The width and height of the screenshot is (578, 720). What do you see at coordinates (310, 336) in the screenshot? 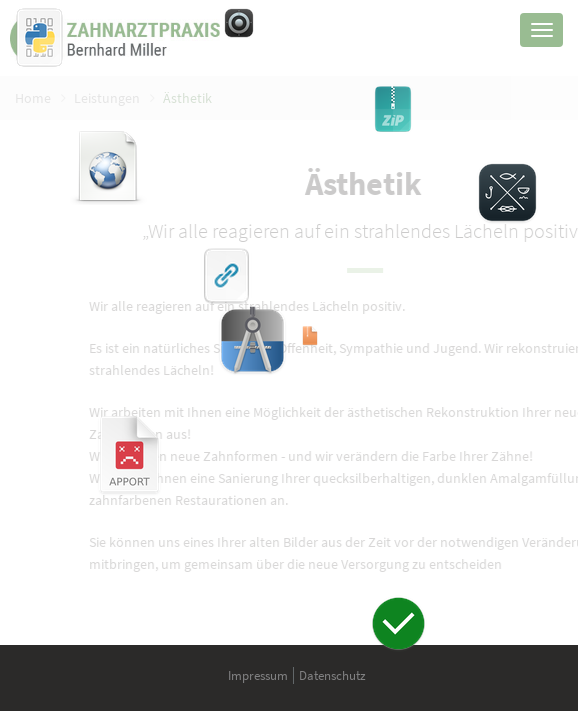
I see `open a compressed archive file` at bounding box center [310, 336].